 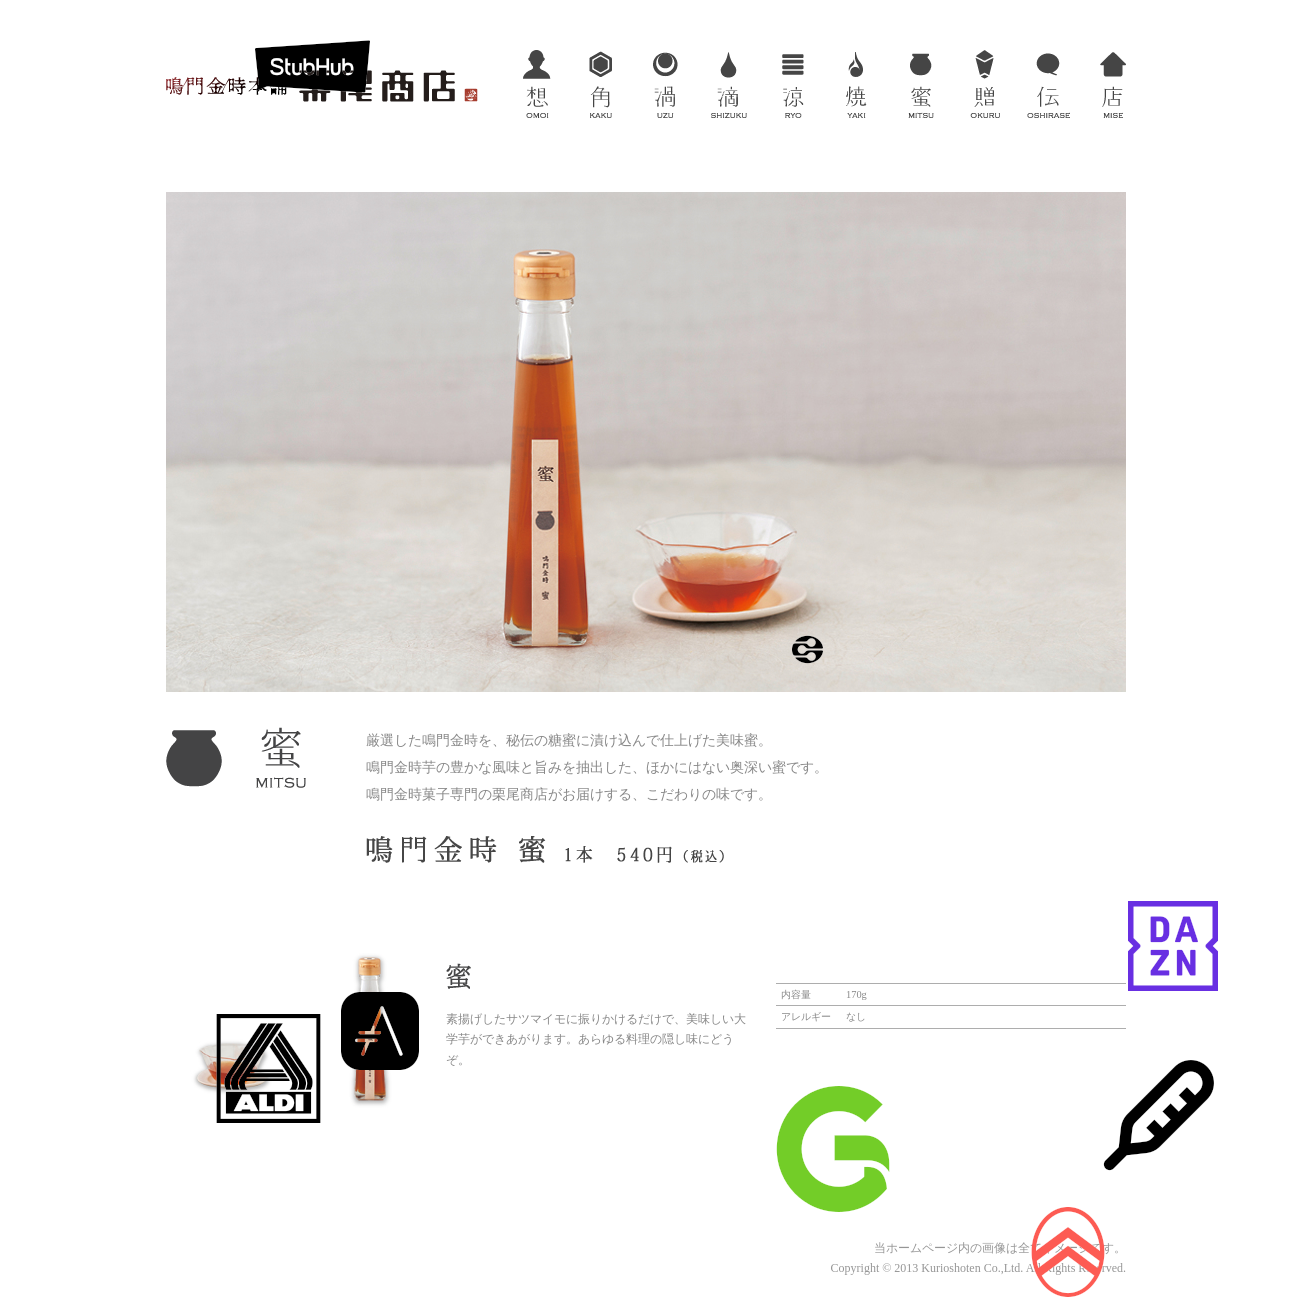 What do you see at coordinates (1158, 1116) in the screenshot?
I see `check temperature or health readings` at bounding box center [1158, 1116].